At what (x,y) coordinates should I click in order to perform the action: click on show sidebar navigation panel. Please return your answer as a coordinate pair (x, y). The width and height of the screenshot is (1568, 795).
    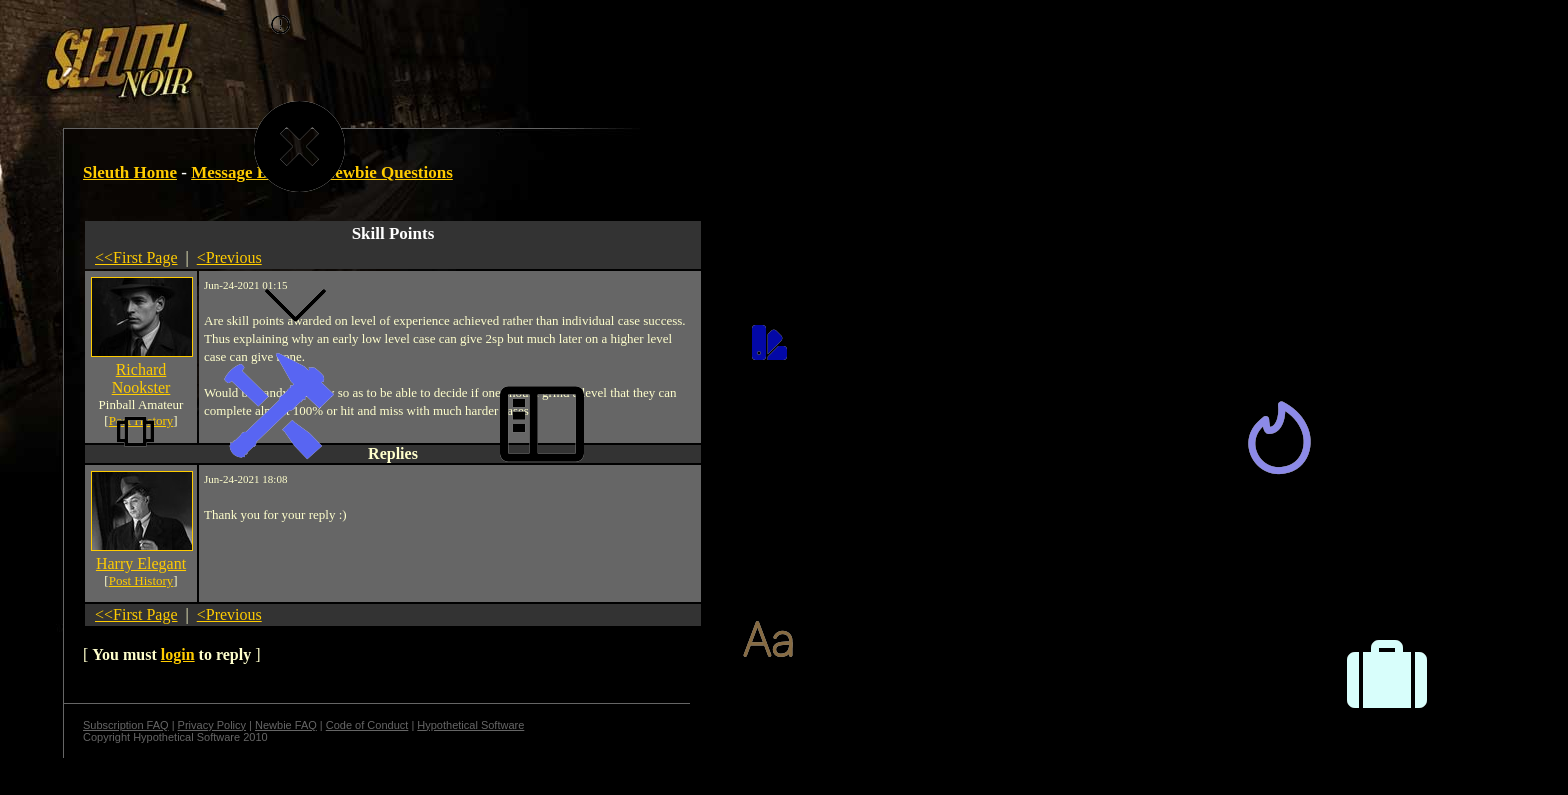
    Looking at the image, I should click on (542, 424).